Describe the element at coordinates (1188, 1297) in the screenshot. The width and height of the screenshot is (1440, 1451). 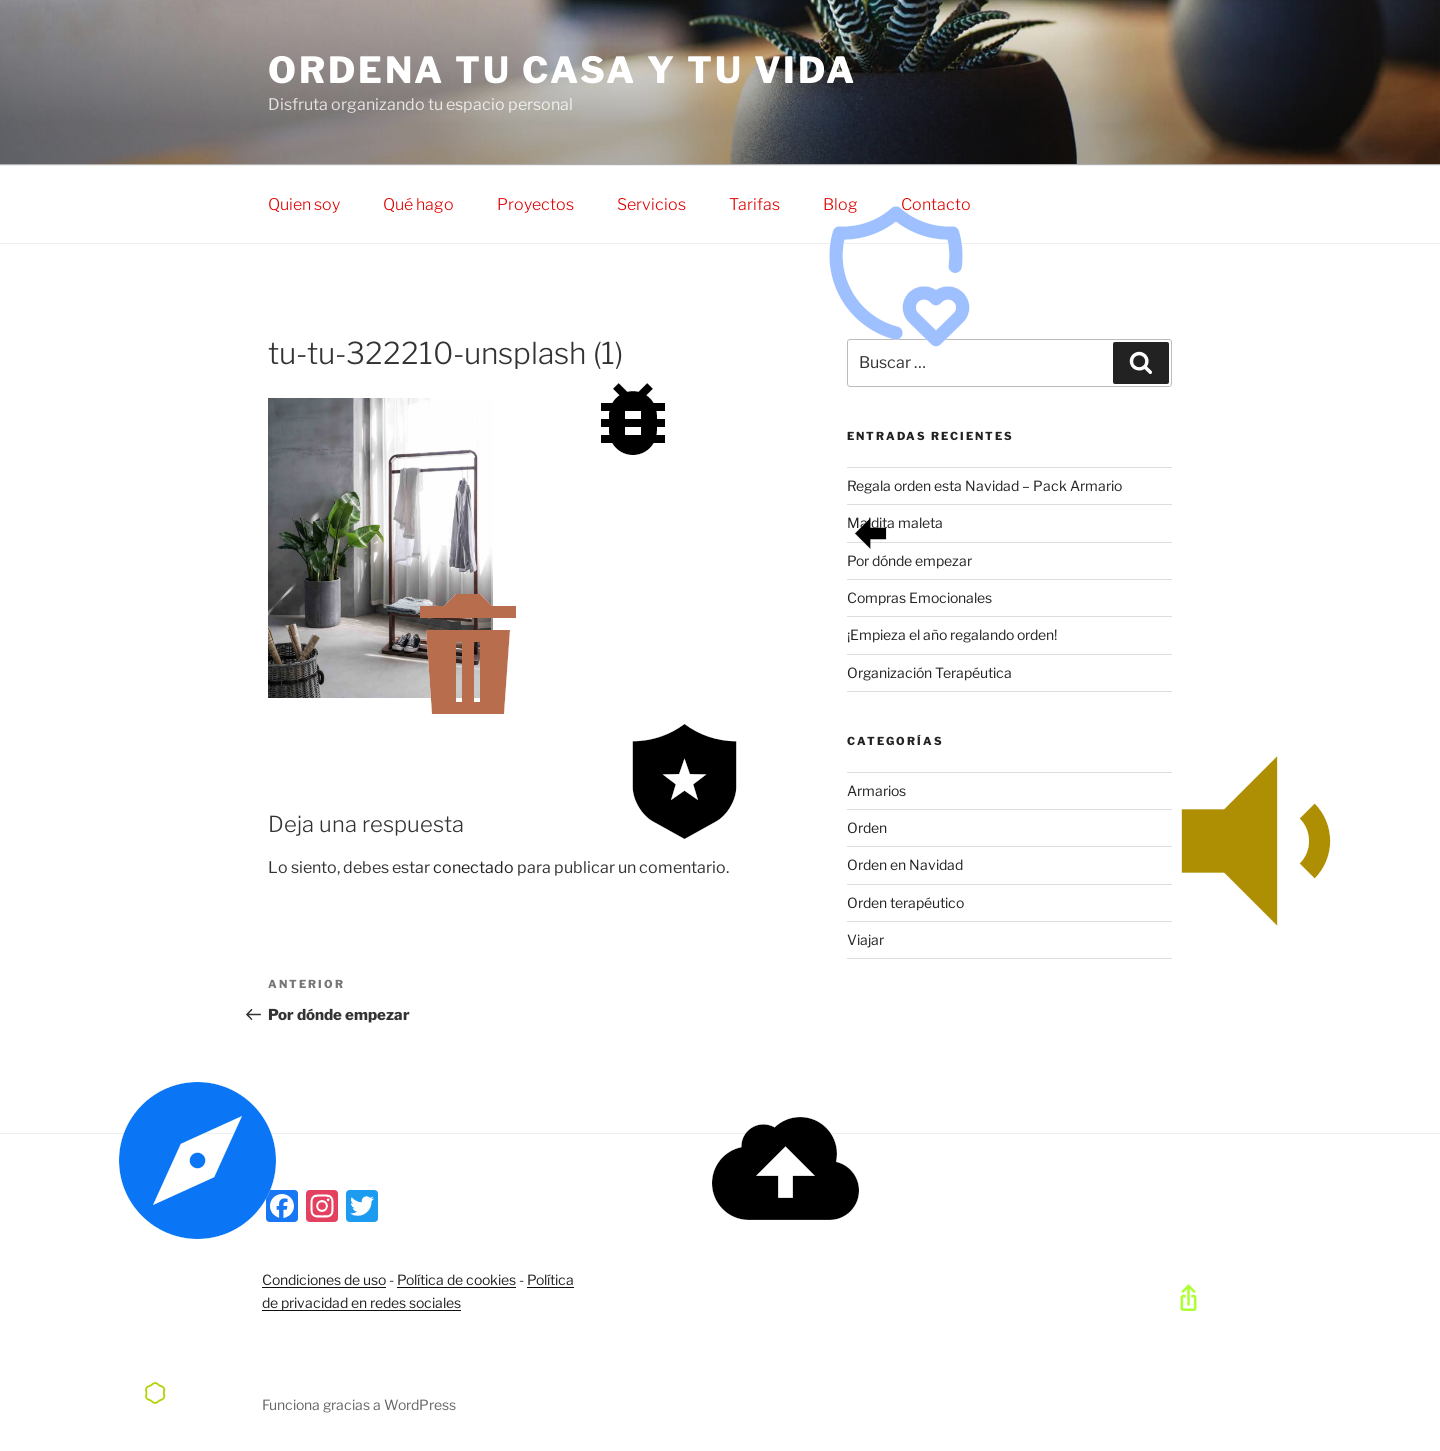
I see `share this content` at that location.